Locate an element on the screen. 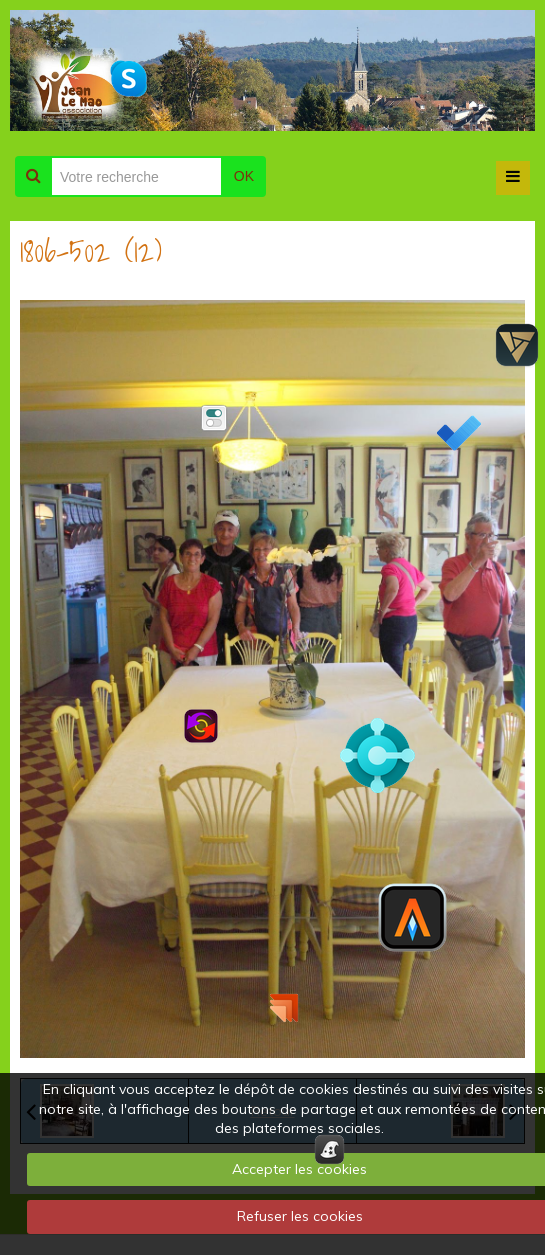 Image resolution: width=545 pixels, height=1255 pixels. open ImageMagick display application is located at coordinates (329, 1149).